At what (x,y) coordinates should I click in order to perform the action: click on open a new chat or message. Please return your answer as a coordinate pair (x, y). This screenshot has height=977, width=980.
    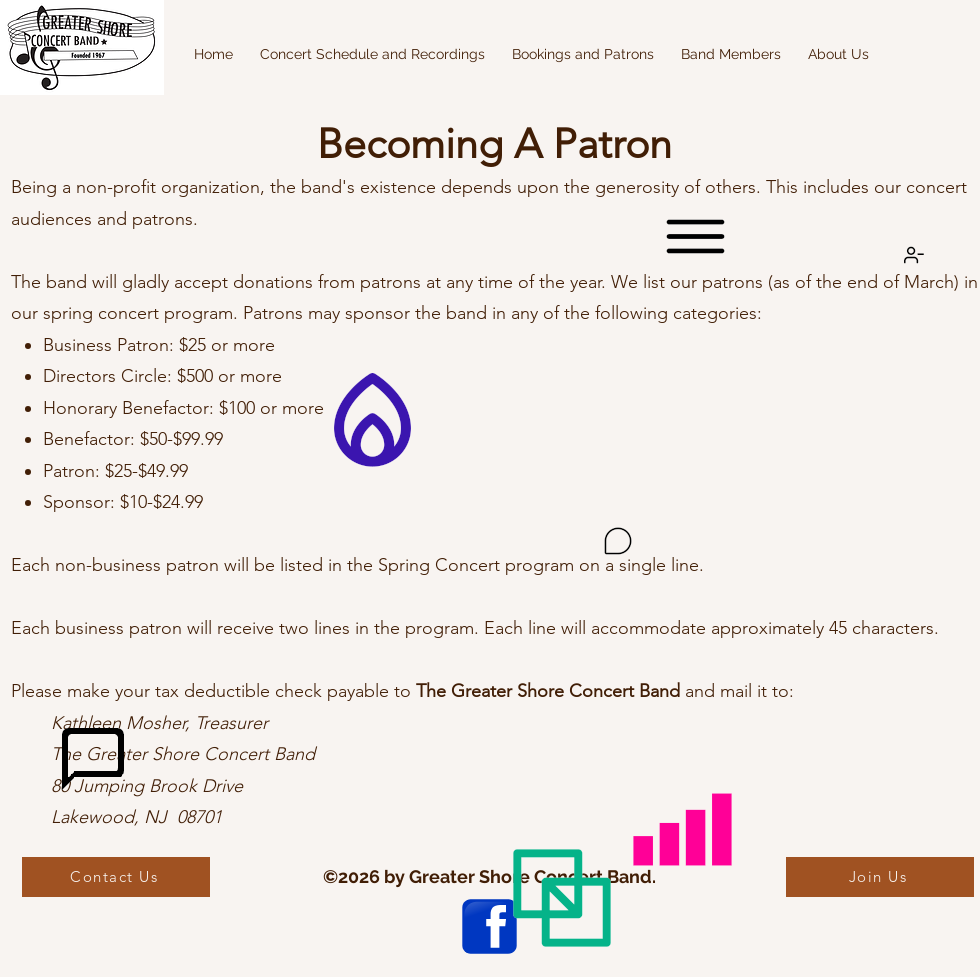
    Looking at the image, I should click on (93, 759).